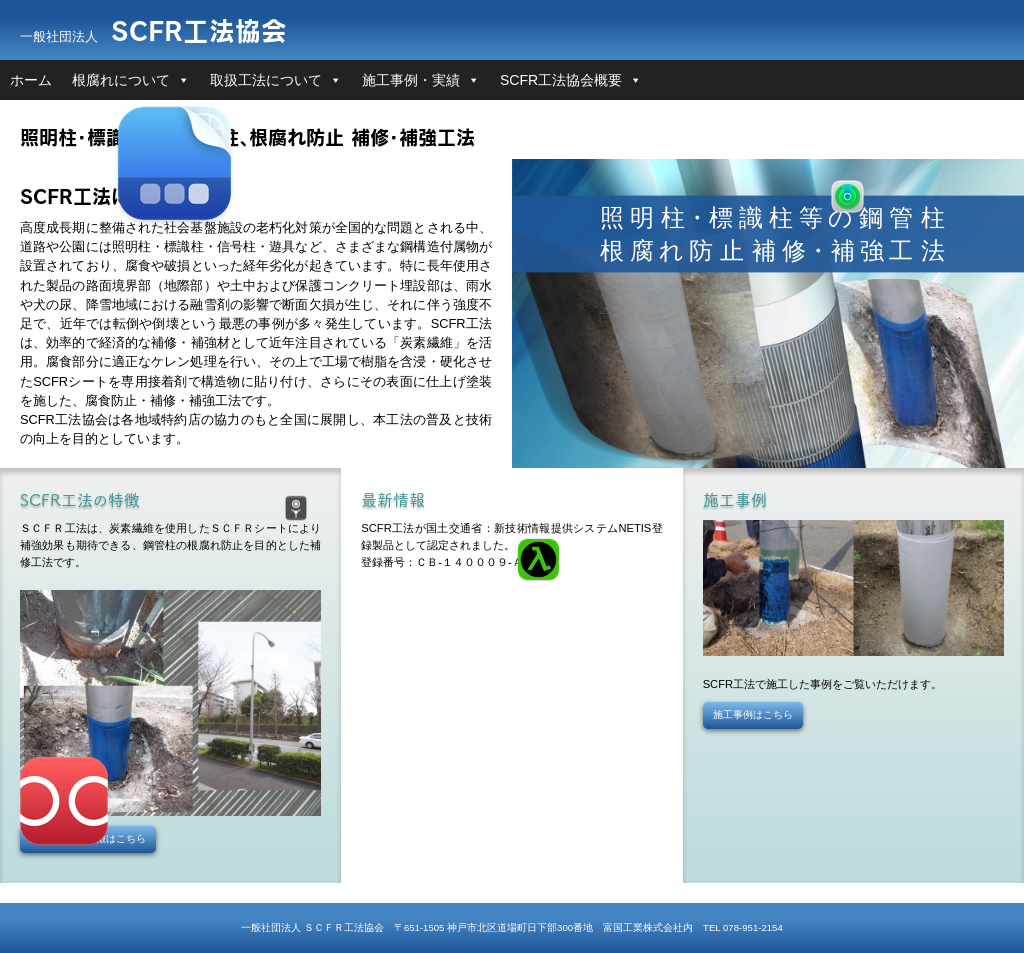 This screenshot has width=1024, height=953. What do you see at coordinates (538, 559) in the screenshot?
I see `launch half-life: opposing force game` at bounding box center [538, 559].